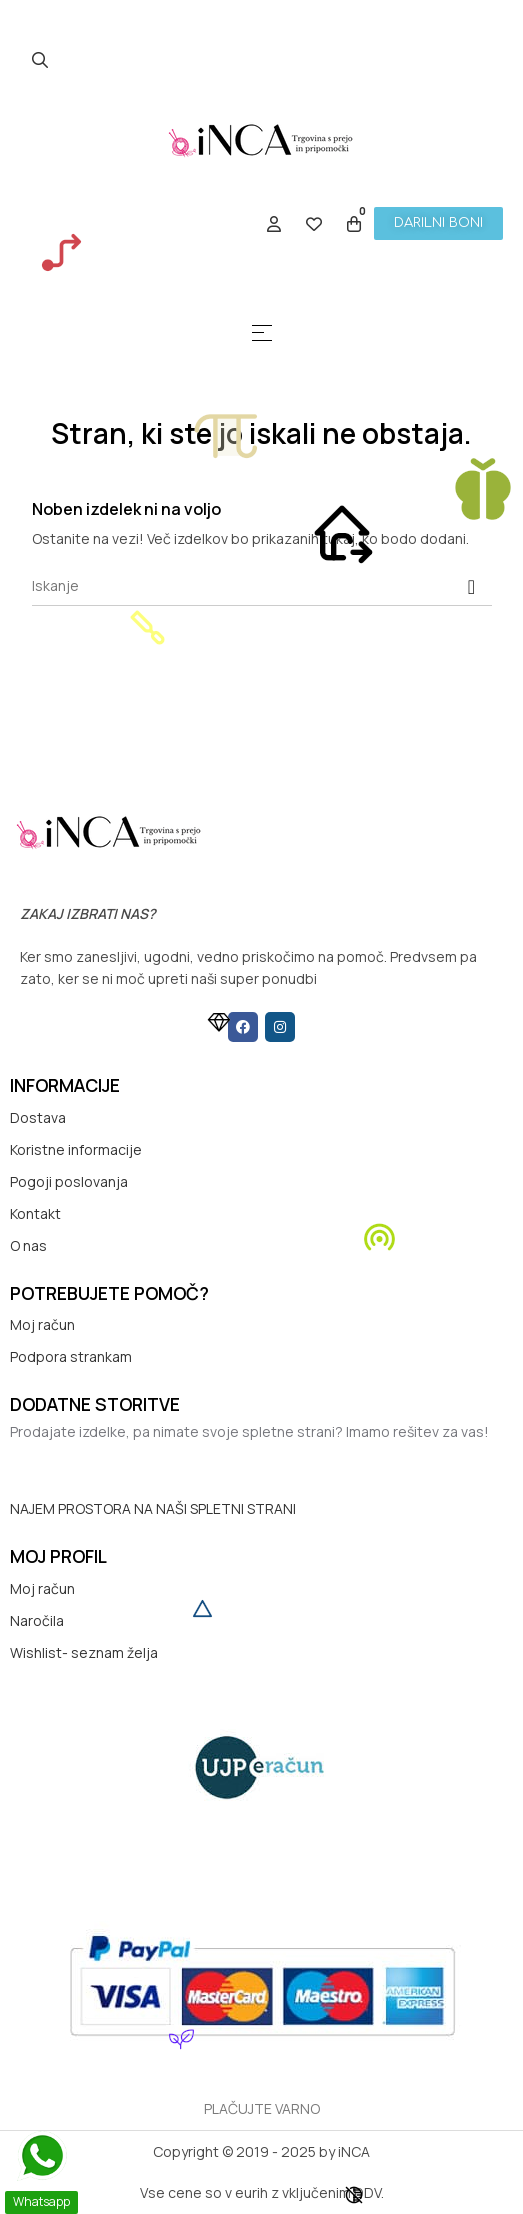 The height and width of the screenshot is (2214, 523). Describe the element at coordinates (219, 1022) in the screenshot. I see `open Sketch design application` at that location.